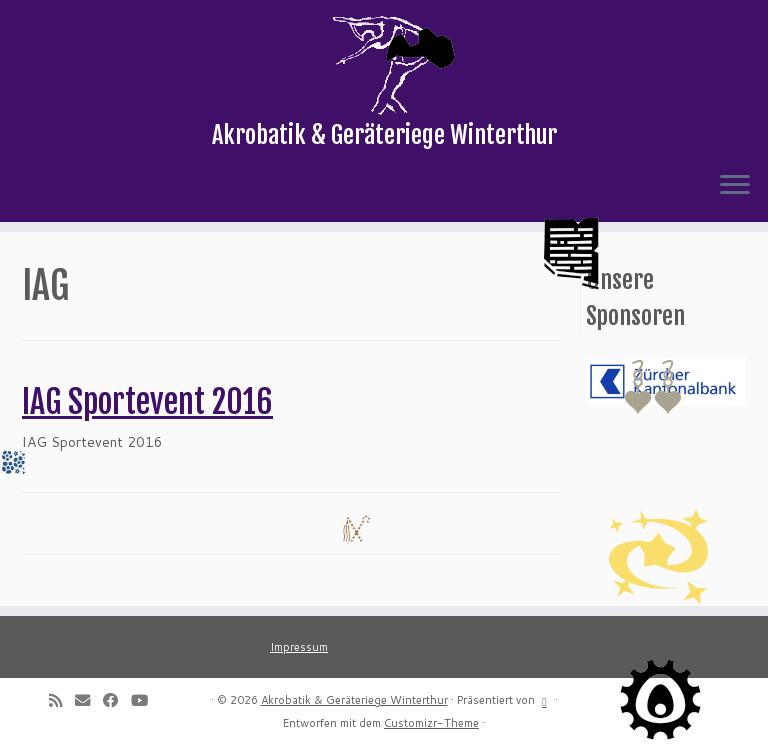 The height and width of the screenshot is (748, 768). I want to click on settings for oil or fluid-related features, so click(660, 699).